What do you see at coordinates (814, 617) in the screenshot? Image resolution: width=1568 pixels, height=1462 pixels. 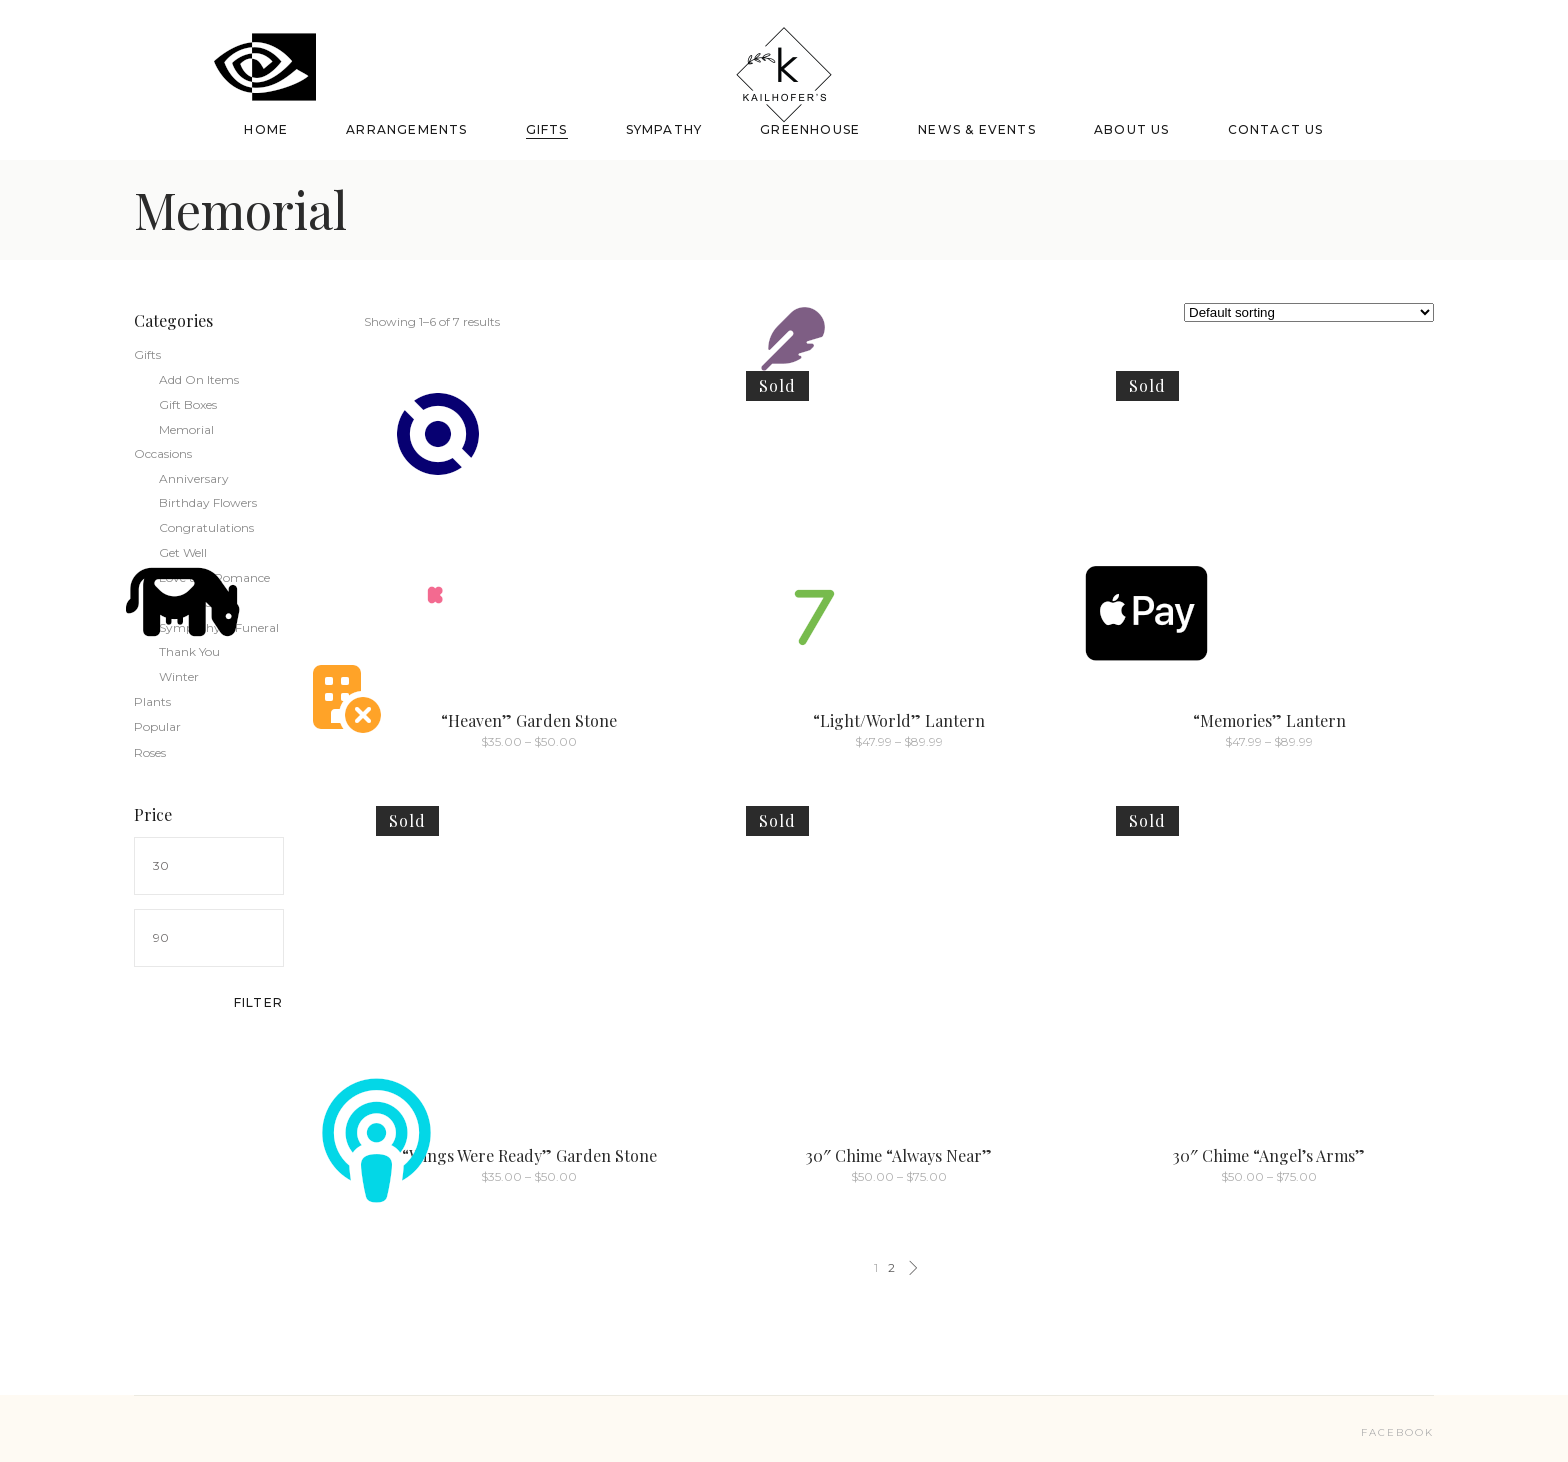 I see `indicates the number seven in a list or count` at bounding box center [814, 617].